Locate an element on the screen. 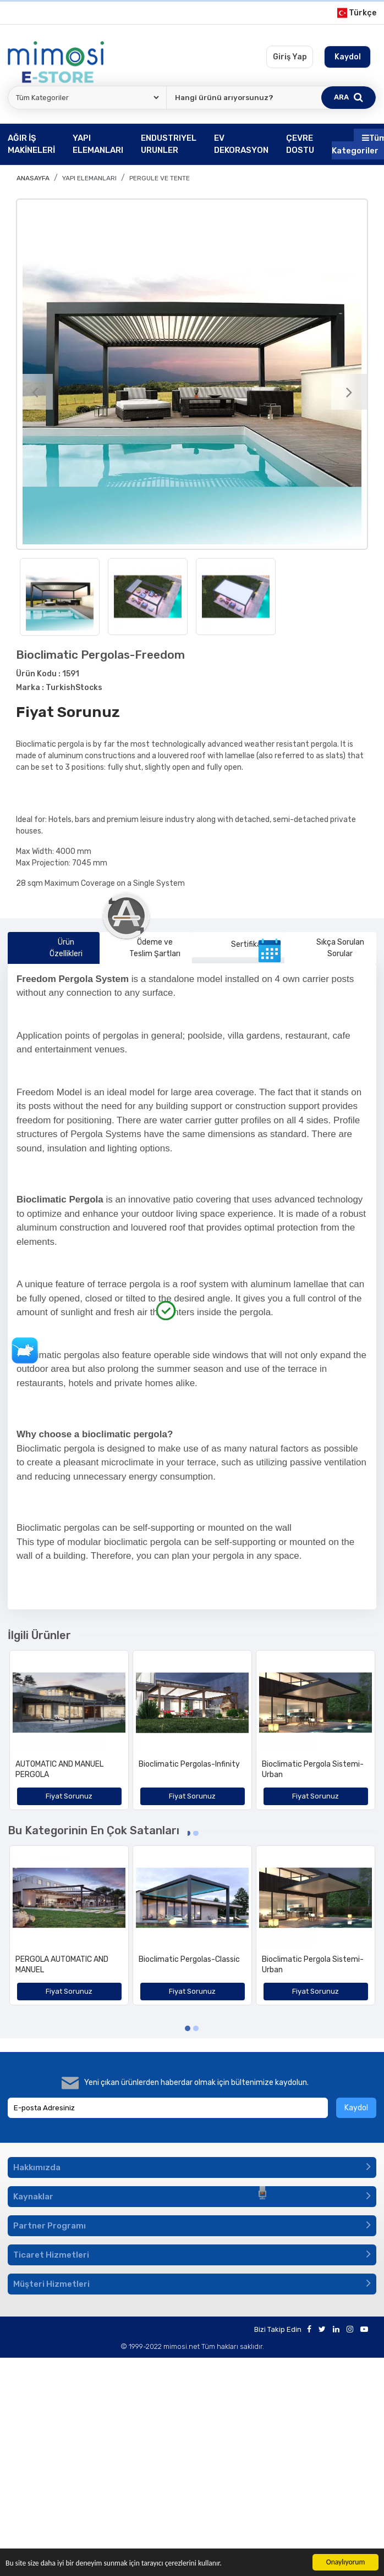 Image resolution: width=384 pixels, height=2576 pixels. file successfully synced to OneDrive is located at coordinates (166, 1310).